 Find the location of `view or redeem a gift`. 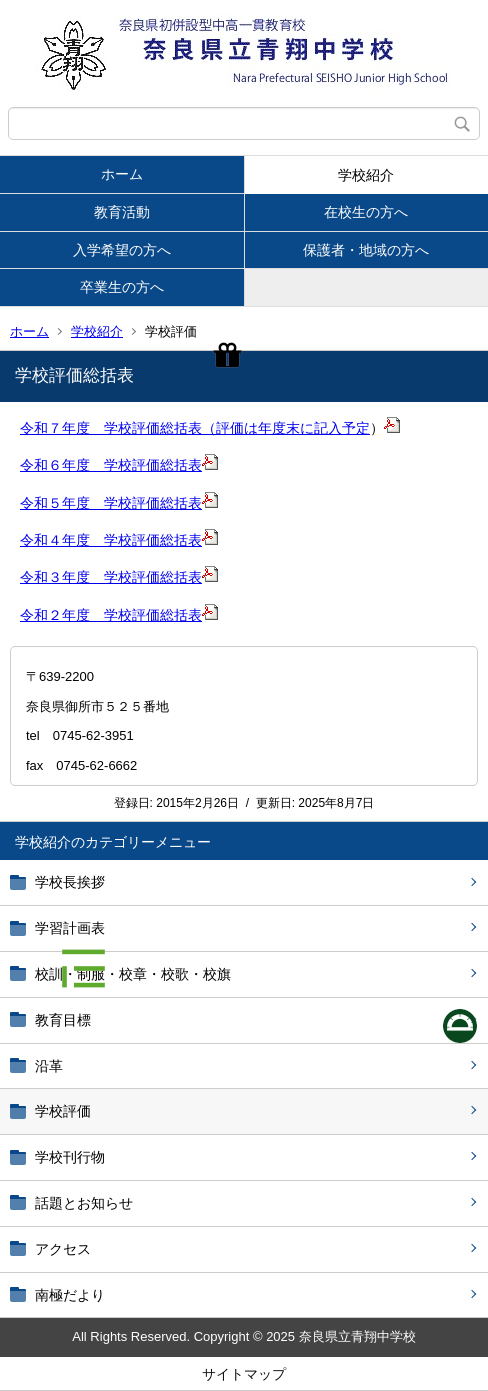

view or redeem a gift is located at coordinates (227, 355).